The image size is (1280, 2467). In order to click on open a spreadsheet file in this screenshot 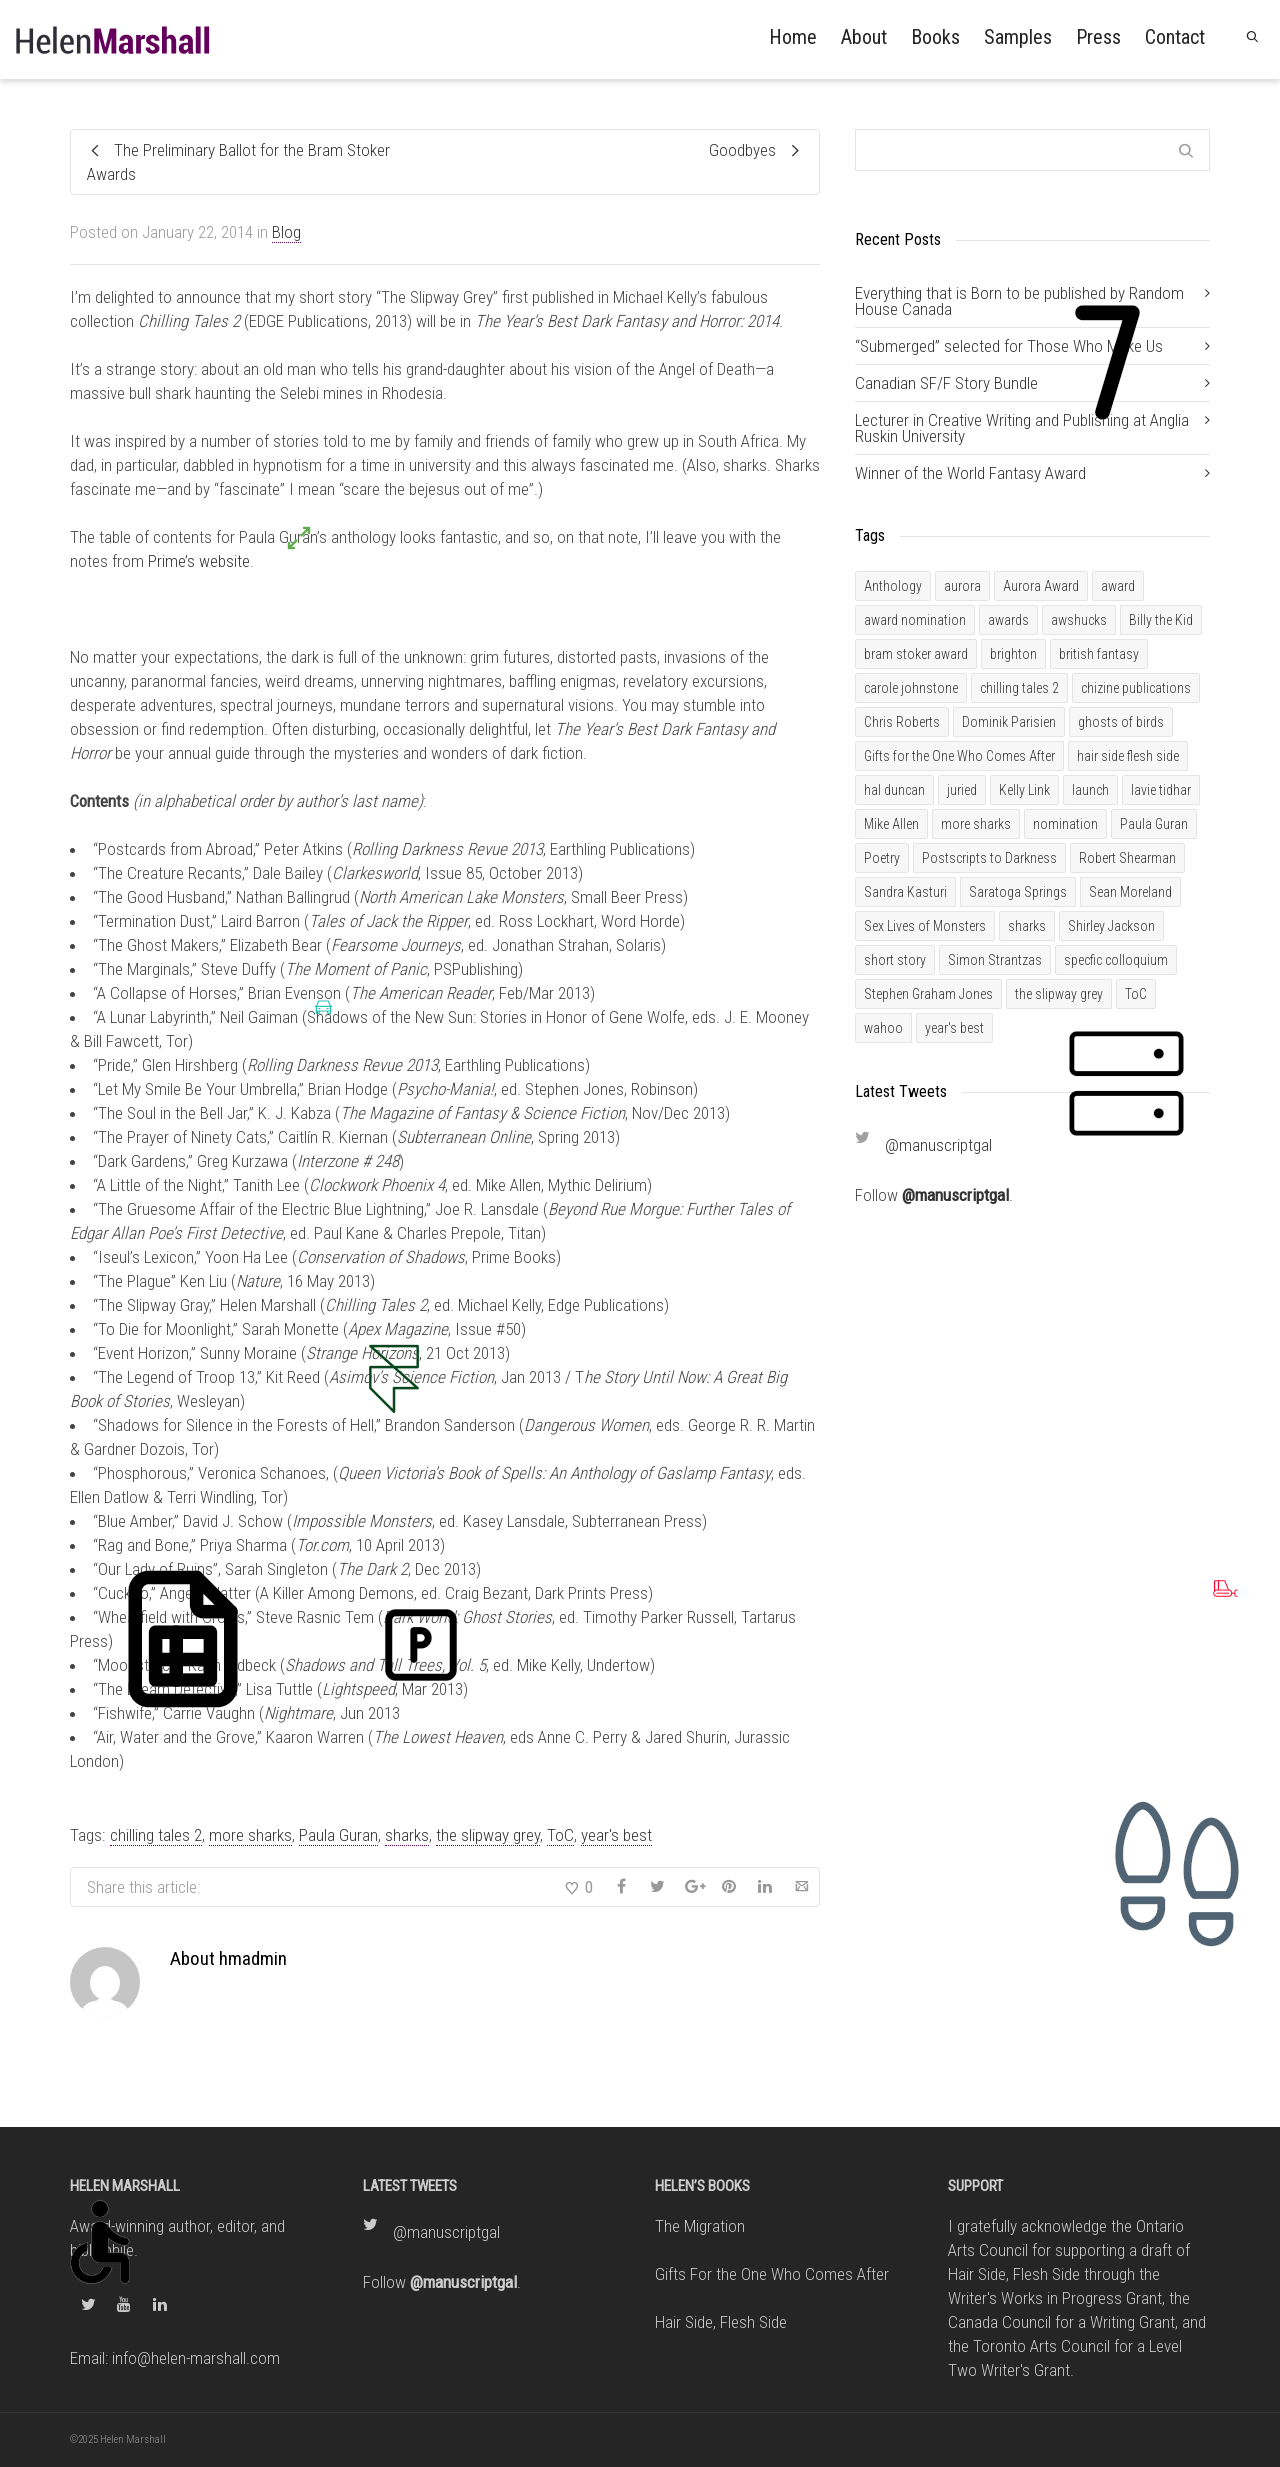, I will do `click(183, 1639)`.